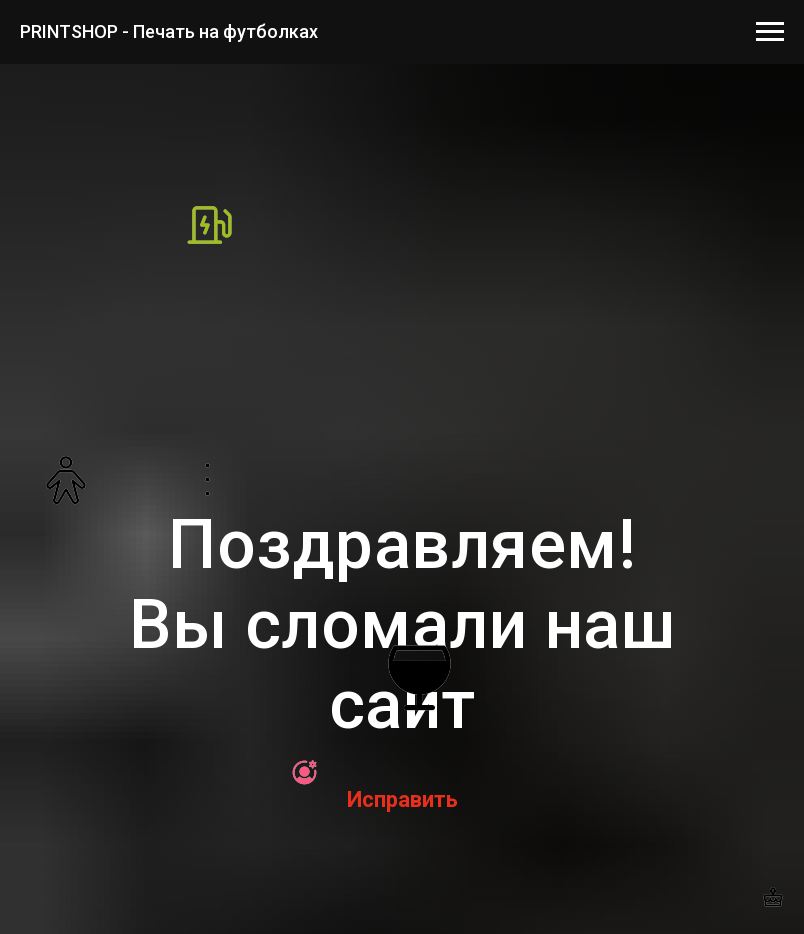 Image resolution: width=804 pixels, height=934 pixels. Describe the element at coordinates (304, 772) in the screenshot. I see `access user profile settings` at that location.